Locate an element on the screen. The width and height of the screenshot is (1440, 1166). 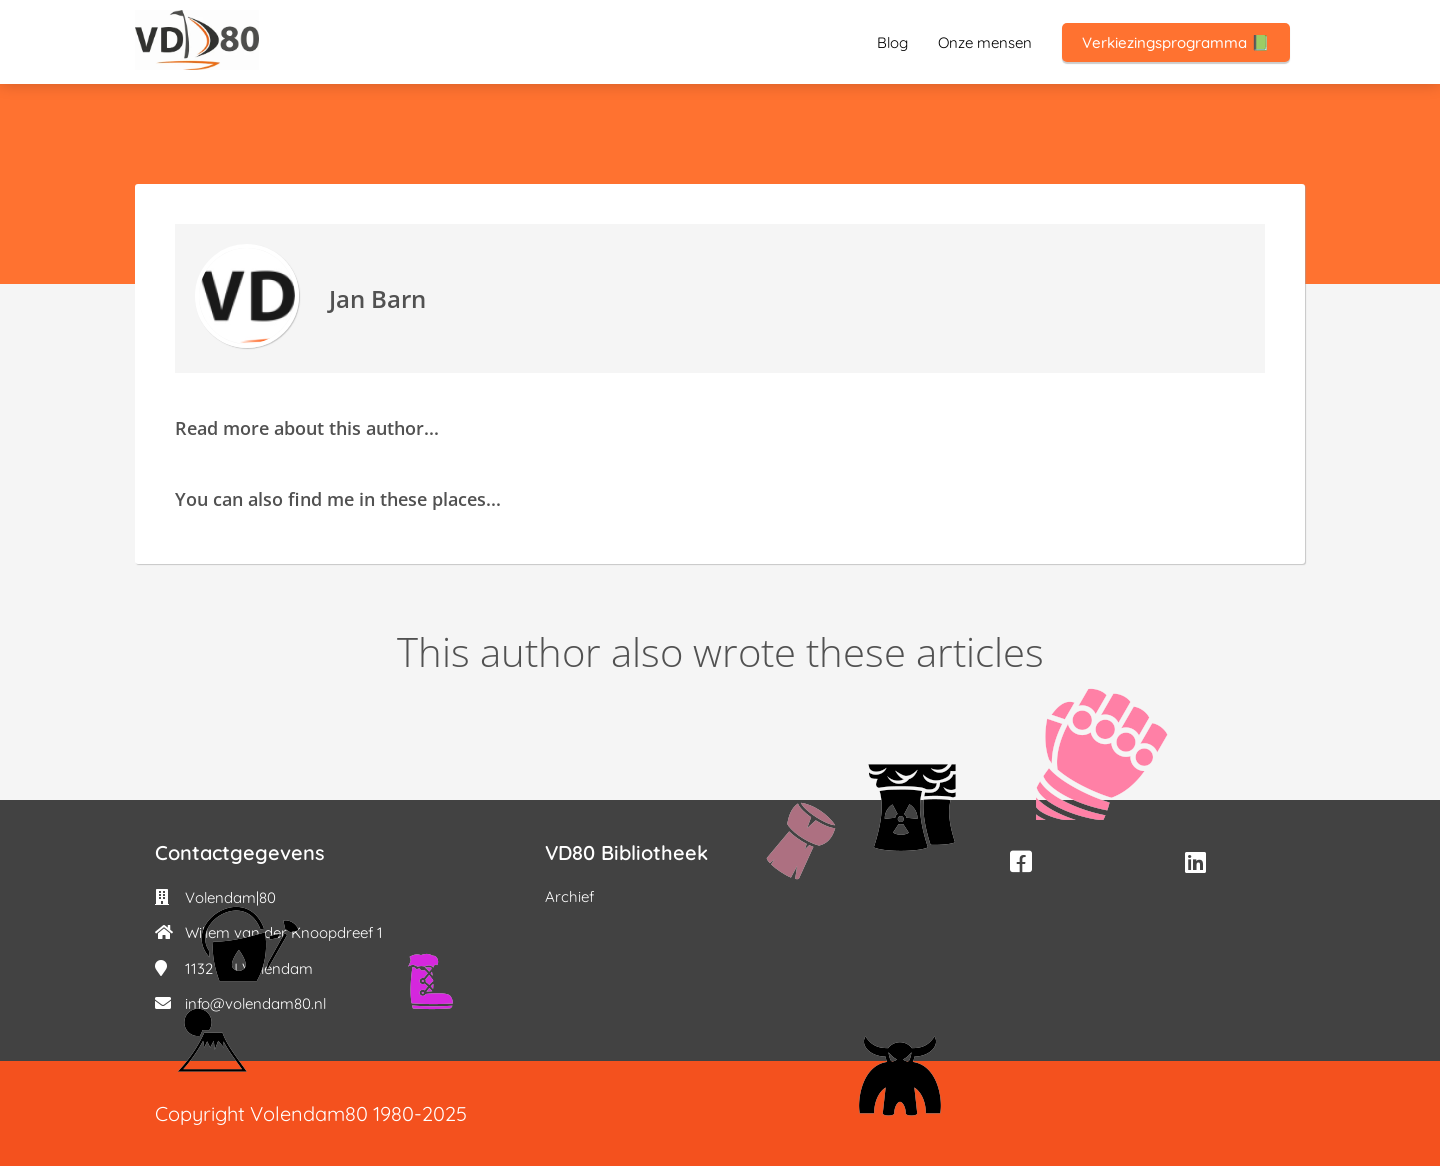
select brute character class is located at coordinates (900, 1076).